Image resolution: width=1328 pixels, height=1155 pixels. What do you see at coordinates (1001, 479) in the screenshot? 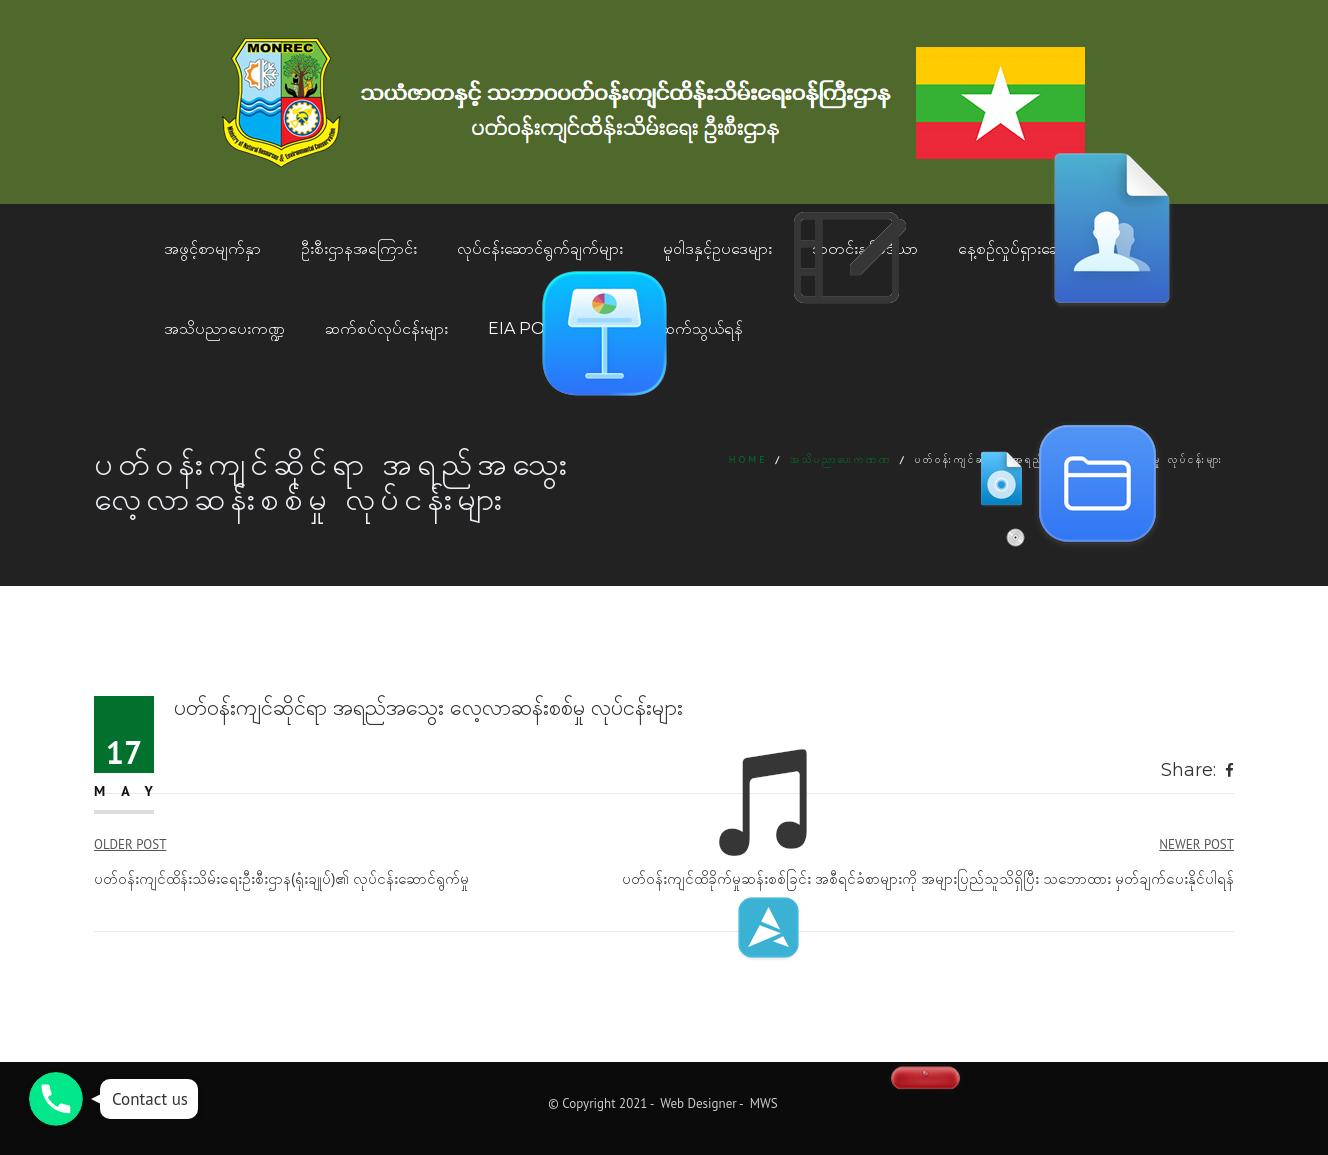
I see `an ovf virtual machine configuration file` at bounding box center [1001, 479].